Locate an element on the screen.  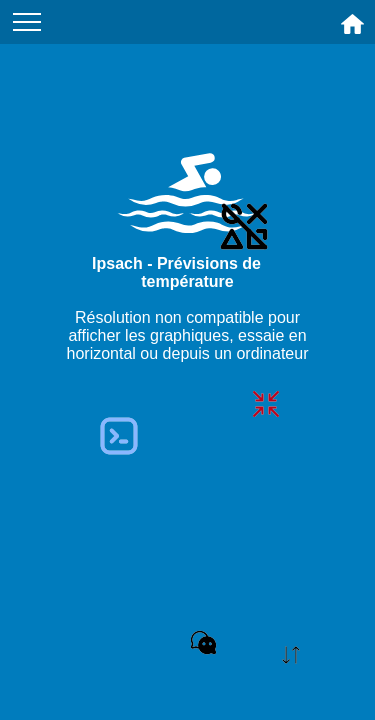
tabler icons brand logo is located at coordinates (119, 436).